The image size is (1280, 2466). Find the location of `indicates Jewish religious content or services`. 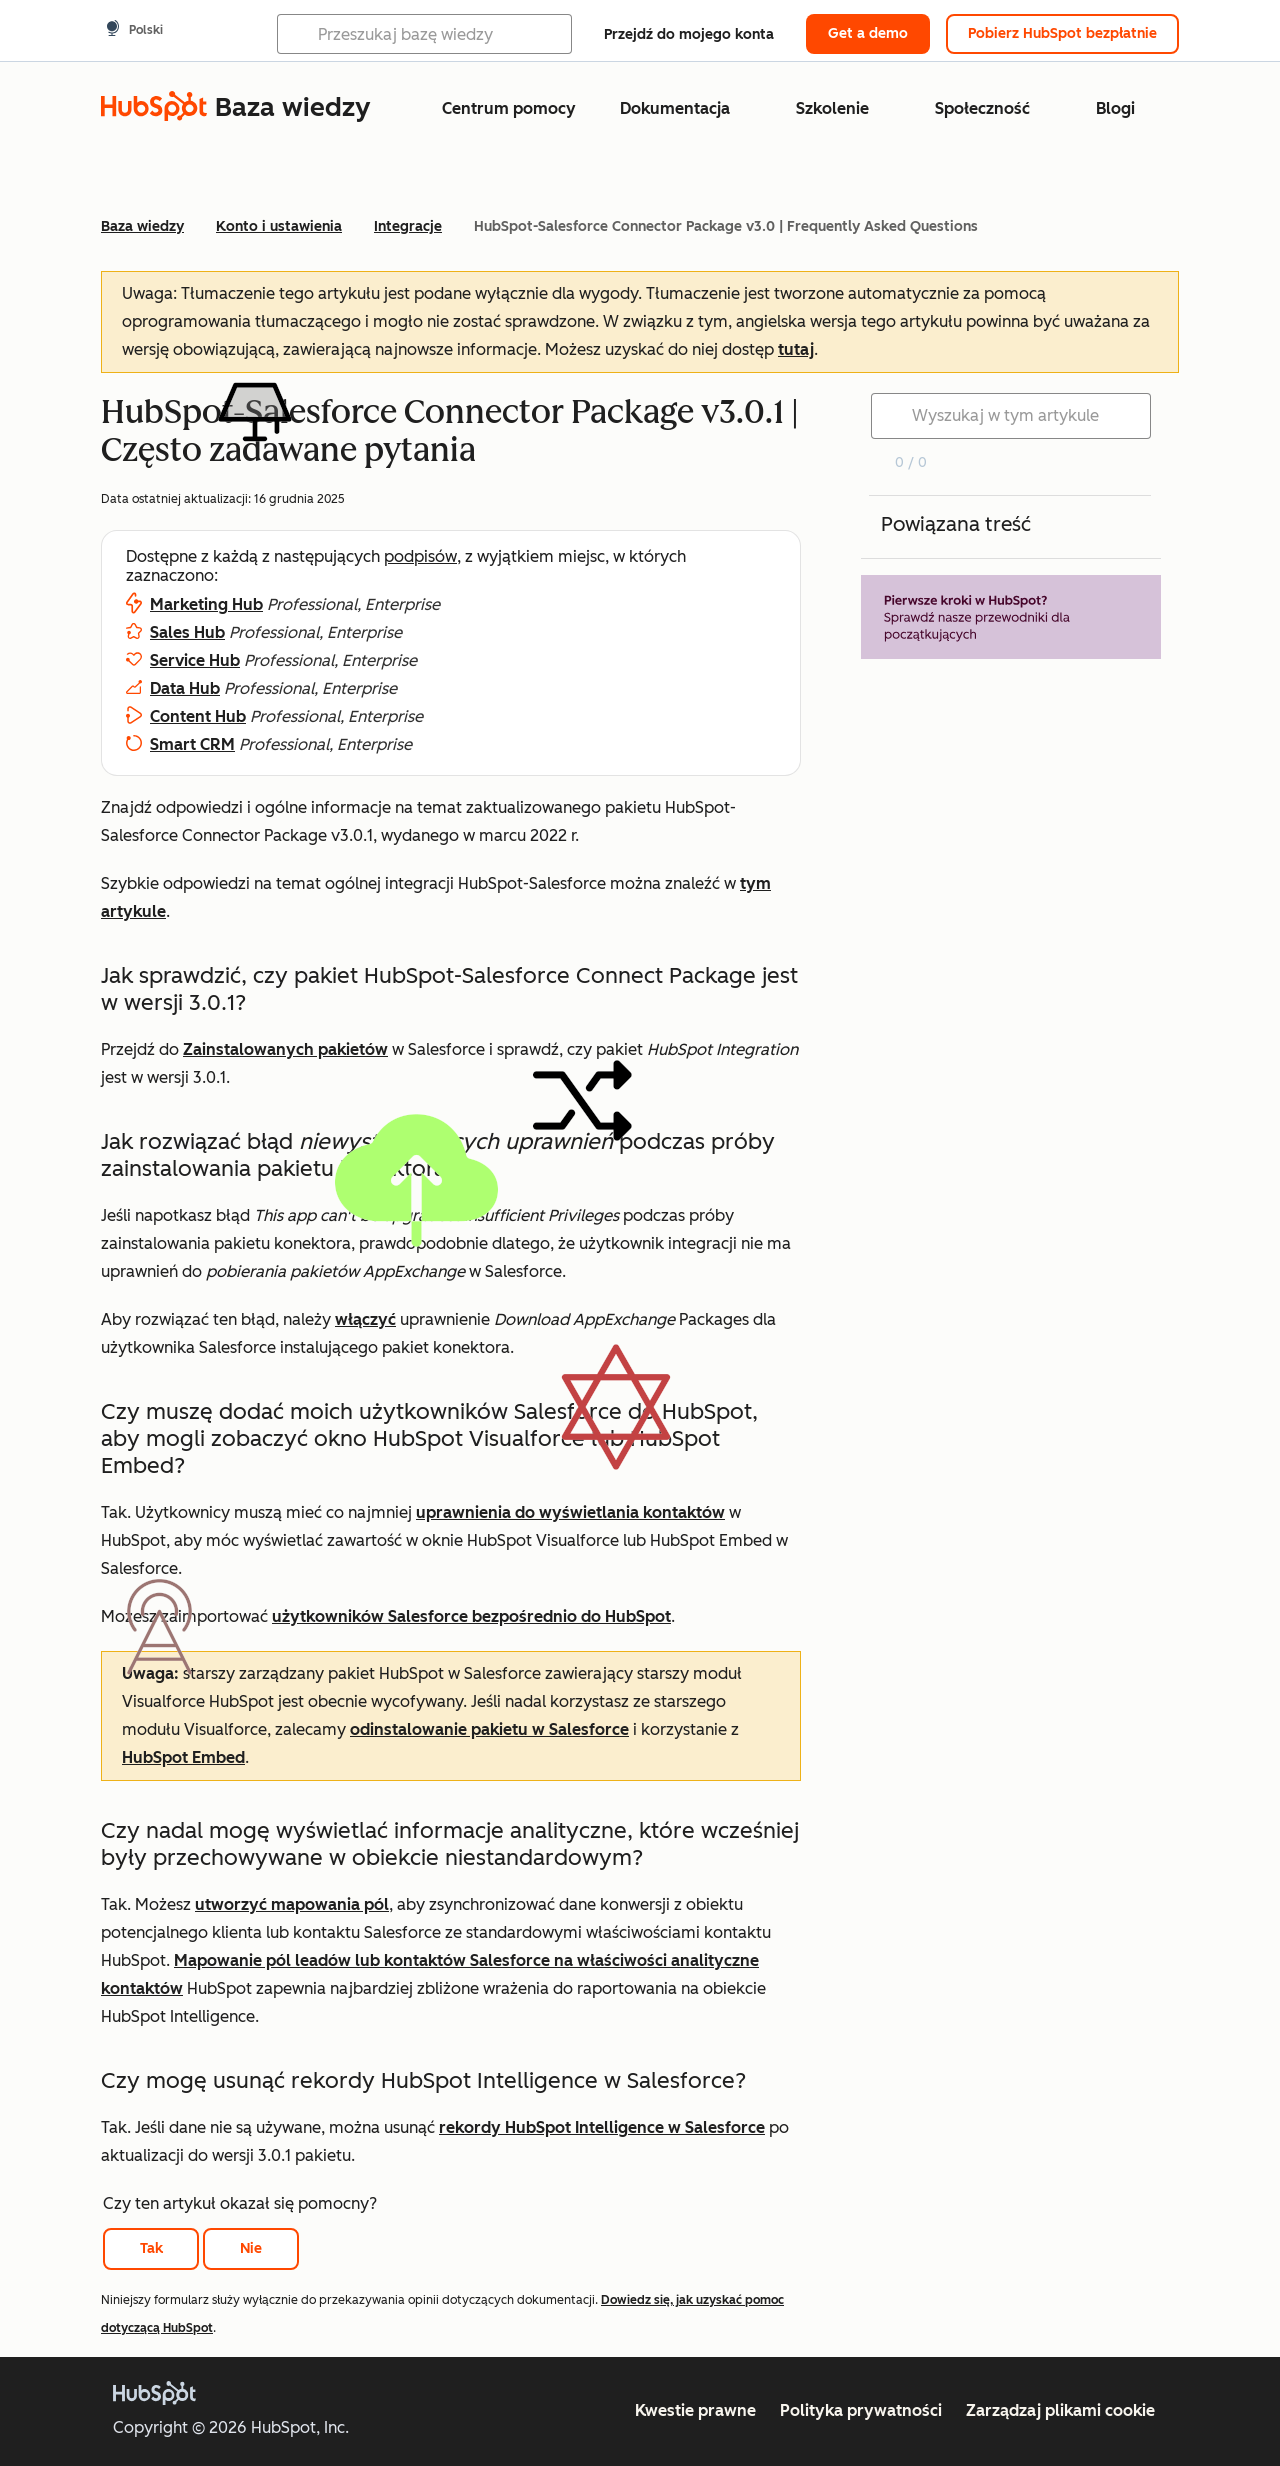

indicates Jewish religious content or services is located at coordinates (616, 1407).